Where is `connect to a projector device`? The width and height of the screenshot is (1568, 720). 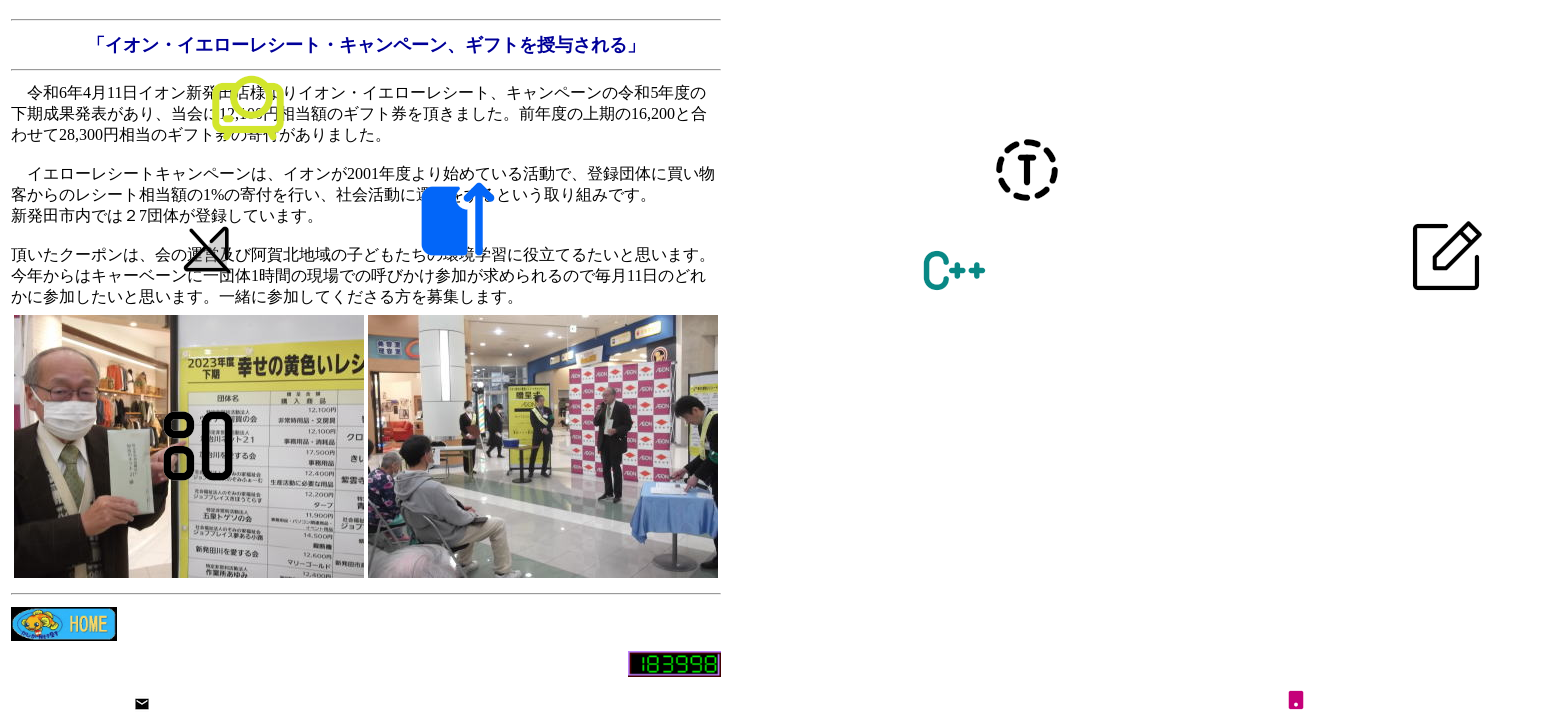 connect to a projector device is located at coordinates (248, 108).